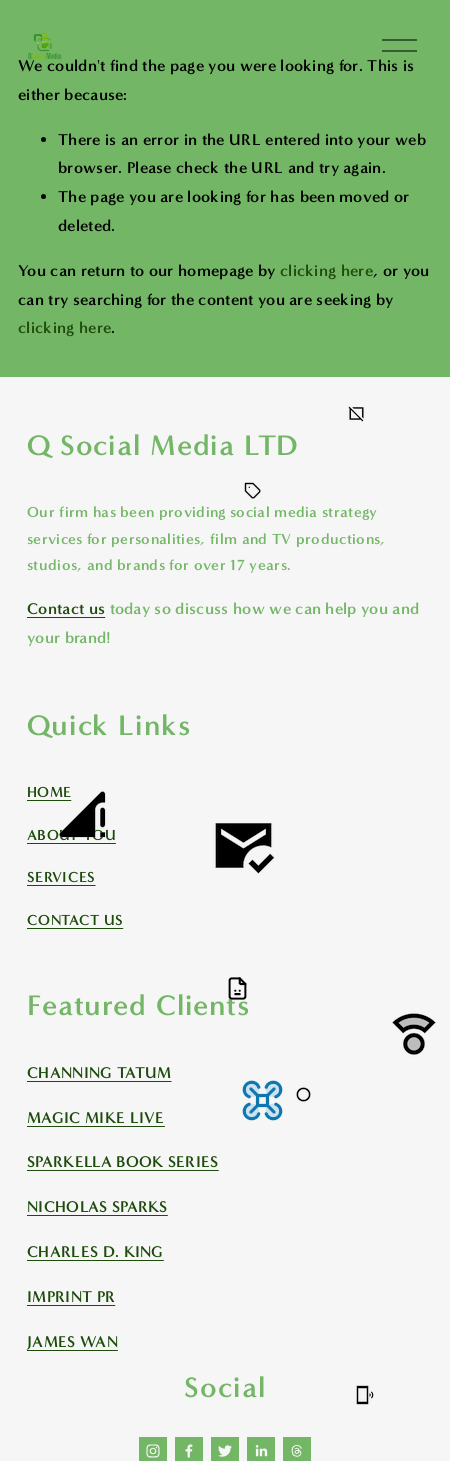 This screenshot has height=1461, width=450. I want to click on indicates full cellular signal but no internet connection, so click(80, 812).